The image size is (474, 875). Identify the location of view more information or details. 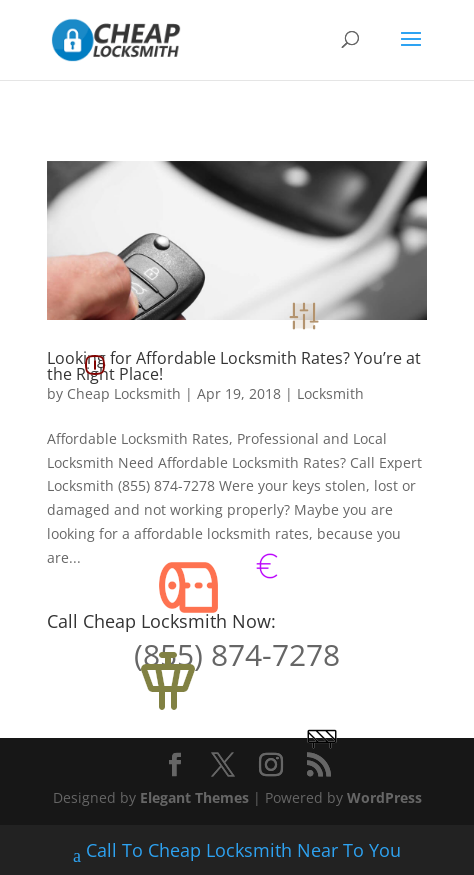
(95, 365).